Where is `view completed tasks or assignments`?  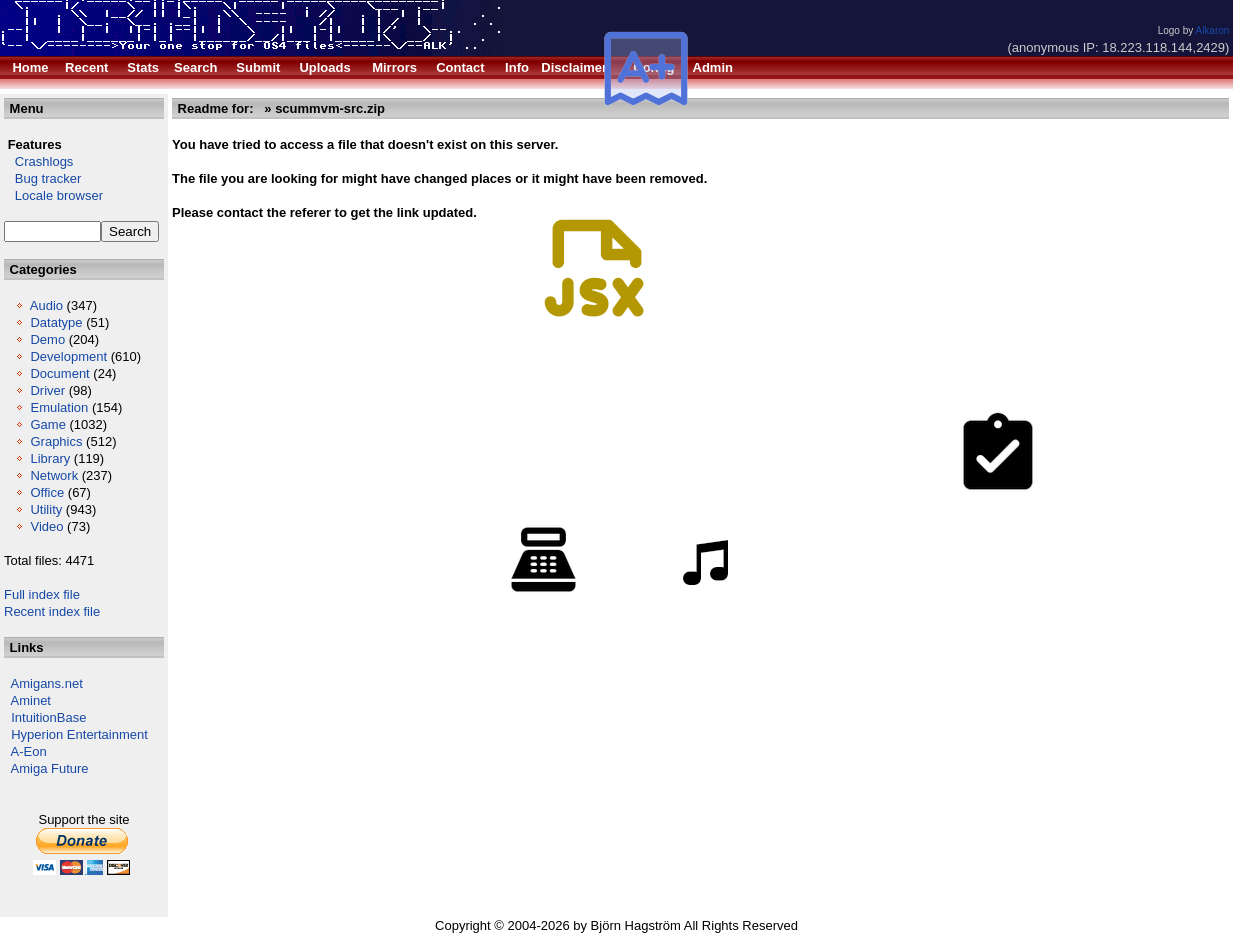
view completed tasks or assignments is located at coordinates (998, 455).